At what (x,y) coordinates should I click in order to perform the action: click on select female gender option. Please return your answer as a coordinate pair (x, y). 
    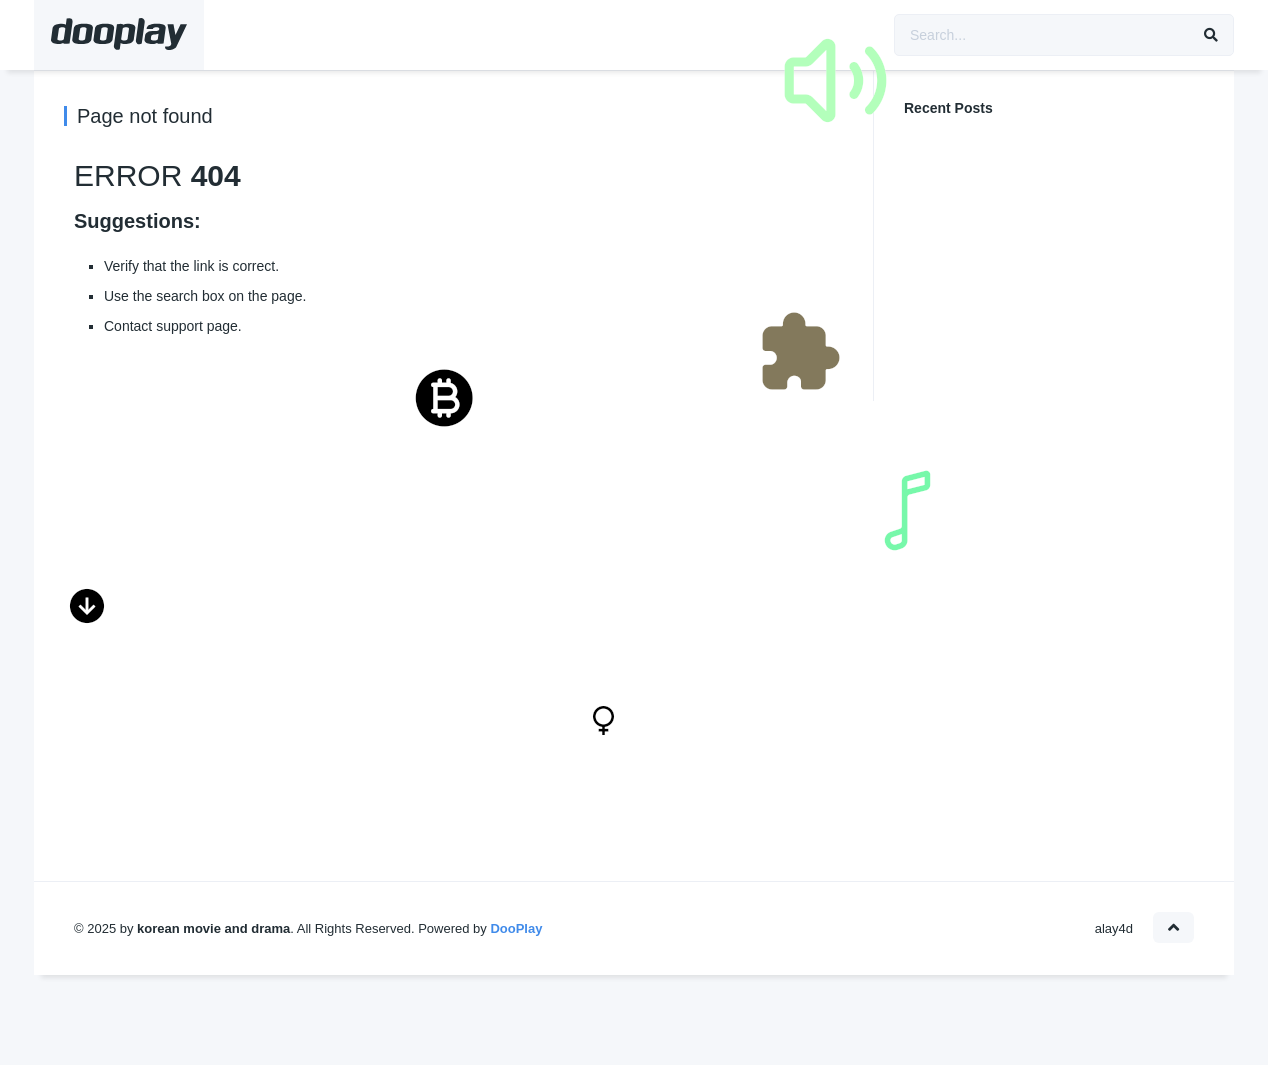
    Looking at the image, I should click on (603, 720).